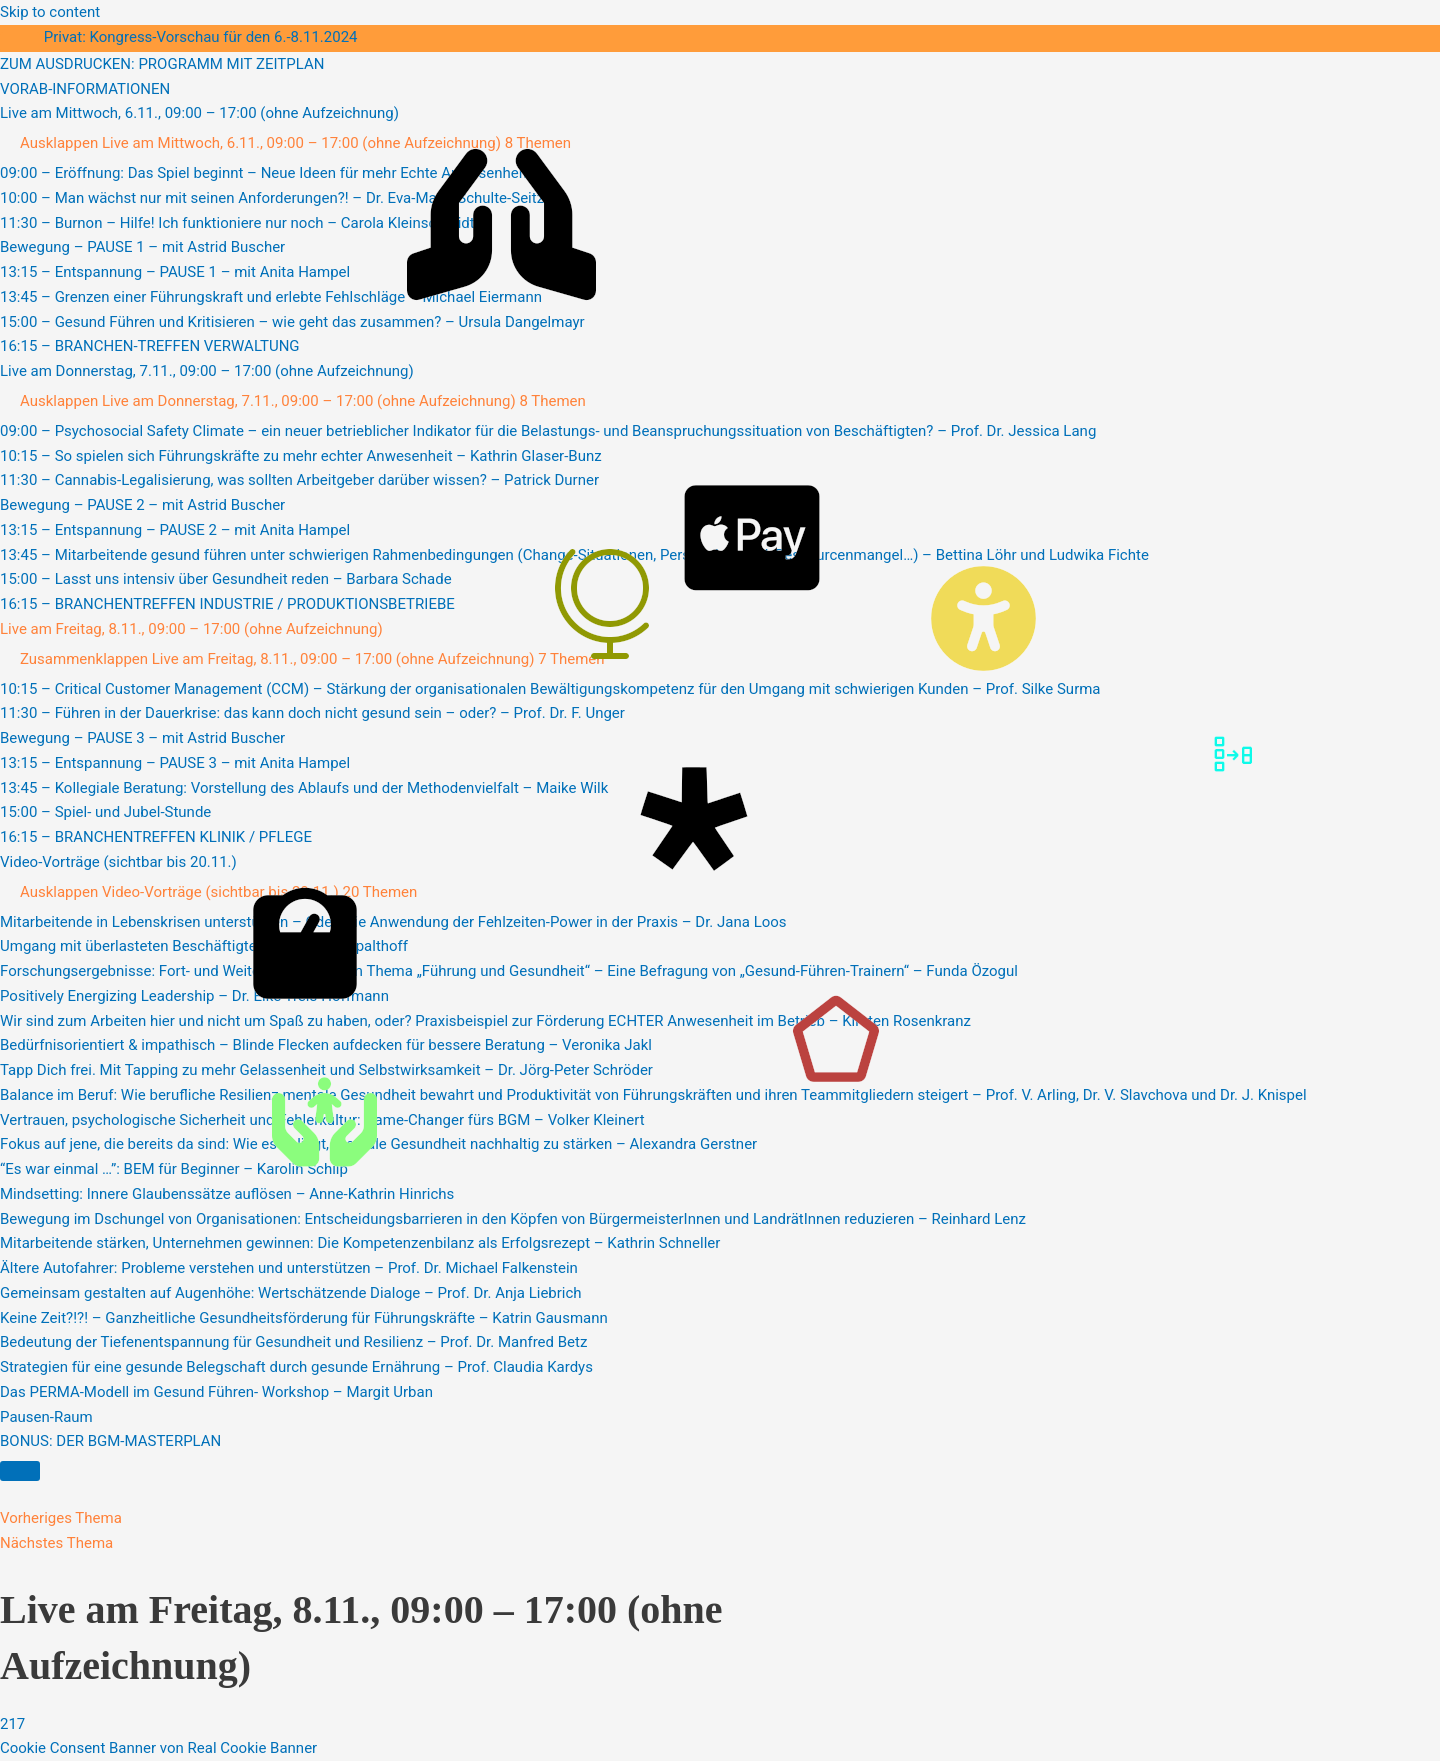 The image size is (1440, 1761). What do you see at coordinates (305, 947) in the screenshot?
I see `view weight or mass measurement` at bounding box center [305, 947].